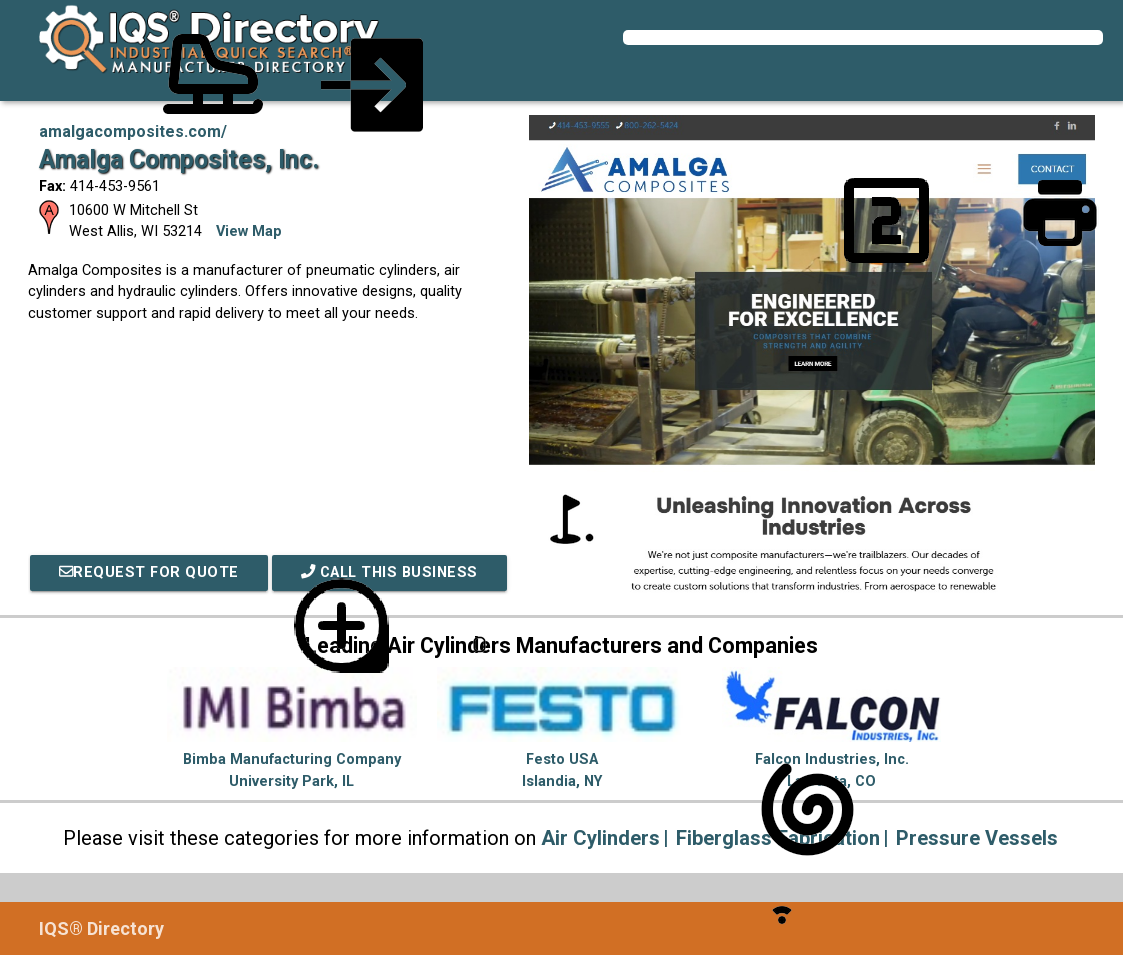  I want to click on print this document, so click(1060, 213).